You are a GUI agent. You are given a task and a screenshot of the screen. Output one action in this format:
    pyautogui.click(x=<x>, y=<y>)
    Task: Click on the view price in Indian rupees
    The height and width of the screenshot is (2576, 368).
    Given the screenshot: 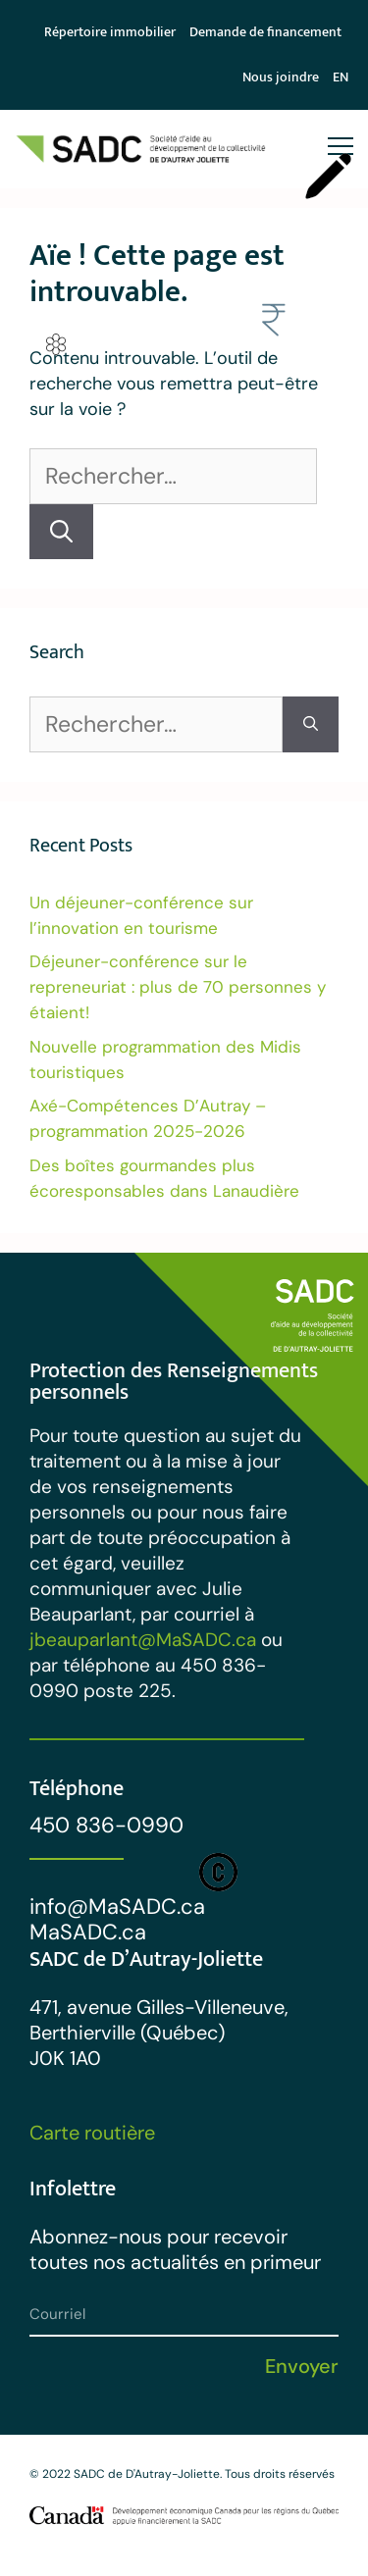 What is the action you would take?
    pyautogui.click(x=272, y=319)
    